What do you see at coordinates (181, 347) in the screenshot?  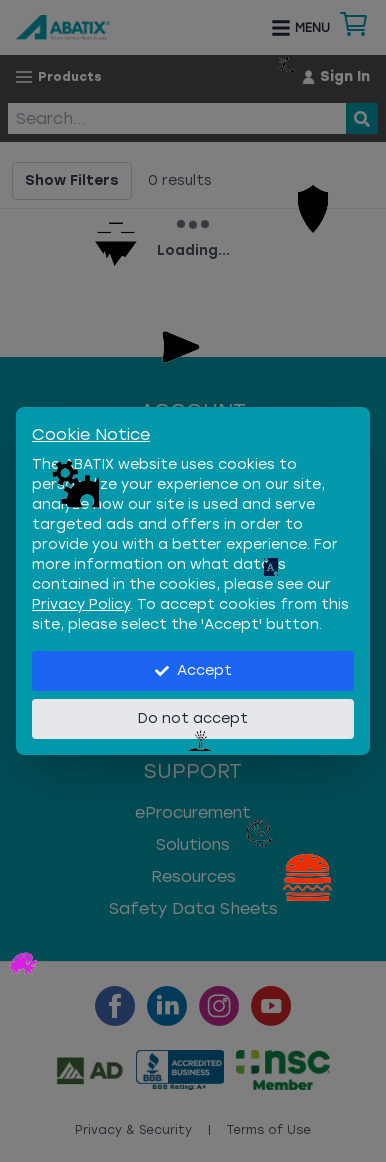 I see `start or resume media playback` at bounding box center [181, 347].